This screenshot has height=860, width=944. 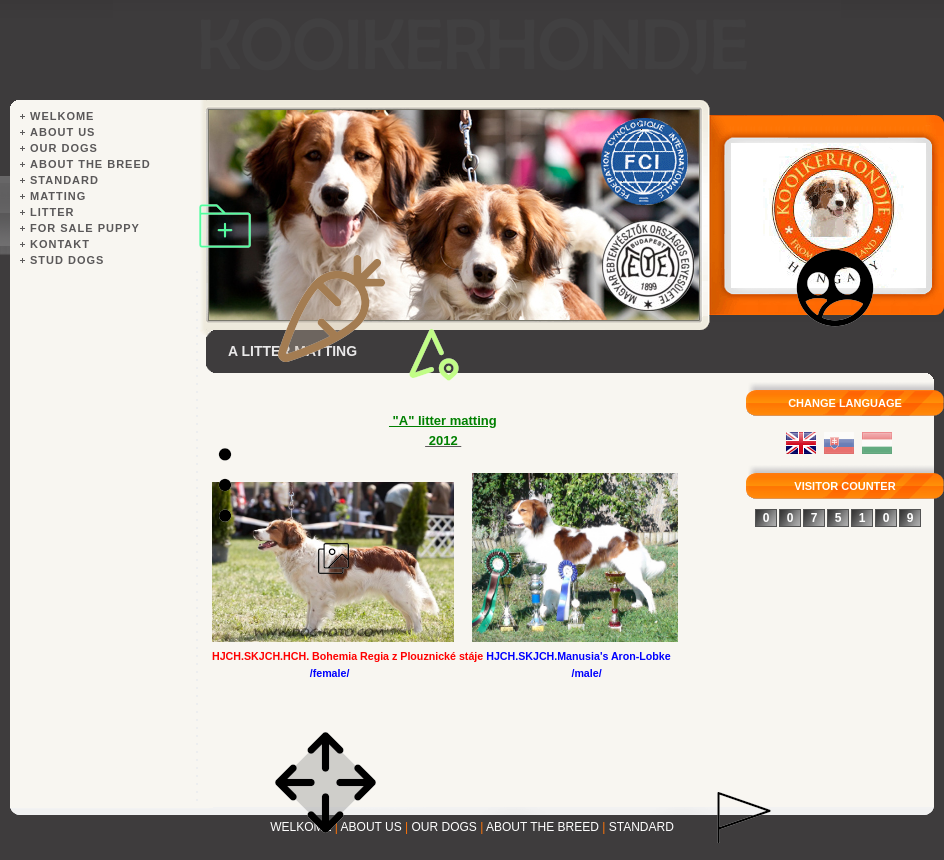 What do you see at coordinates (738, 817) in the screenshot?
I see `flag or bookmark an item` at bounding box center [738, 817].